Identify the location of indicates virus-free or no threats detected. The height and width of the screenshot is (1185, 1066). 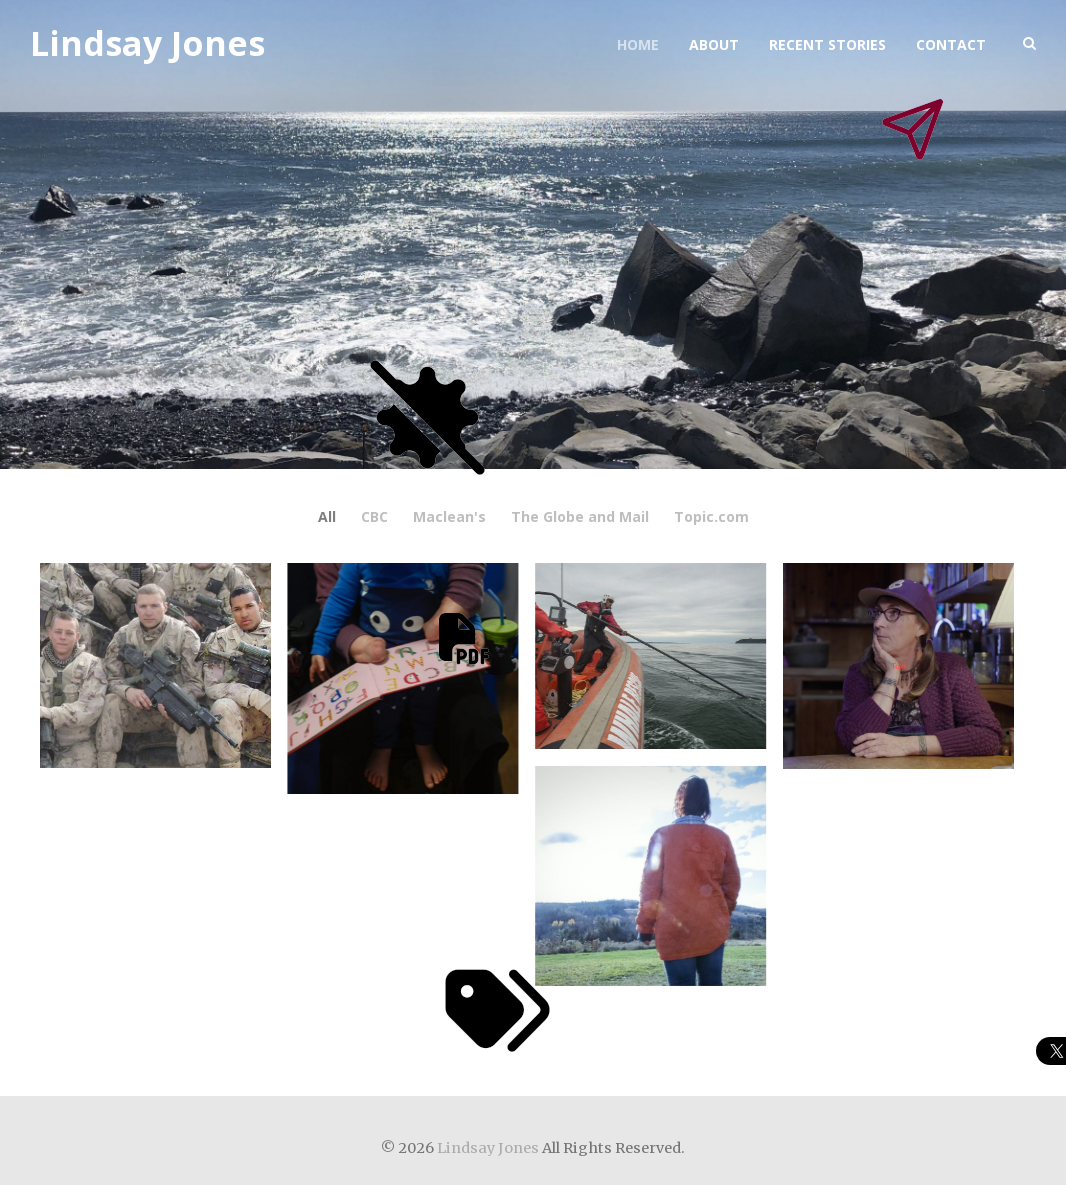
(427, 417).